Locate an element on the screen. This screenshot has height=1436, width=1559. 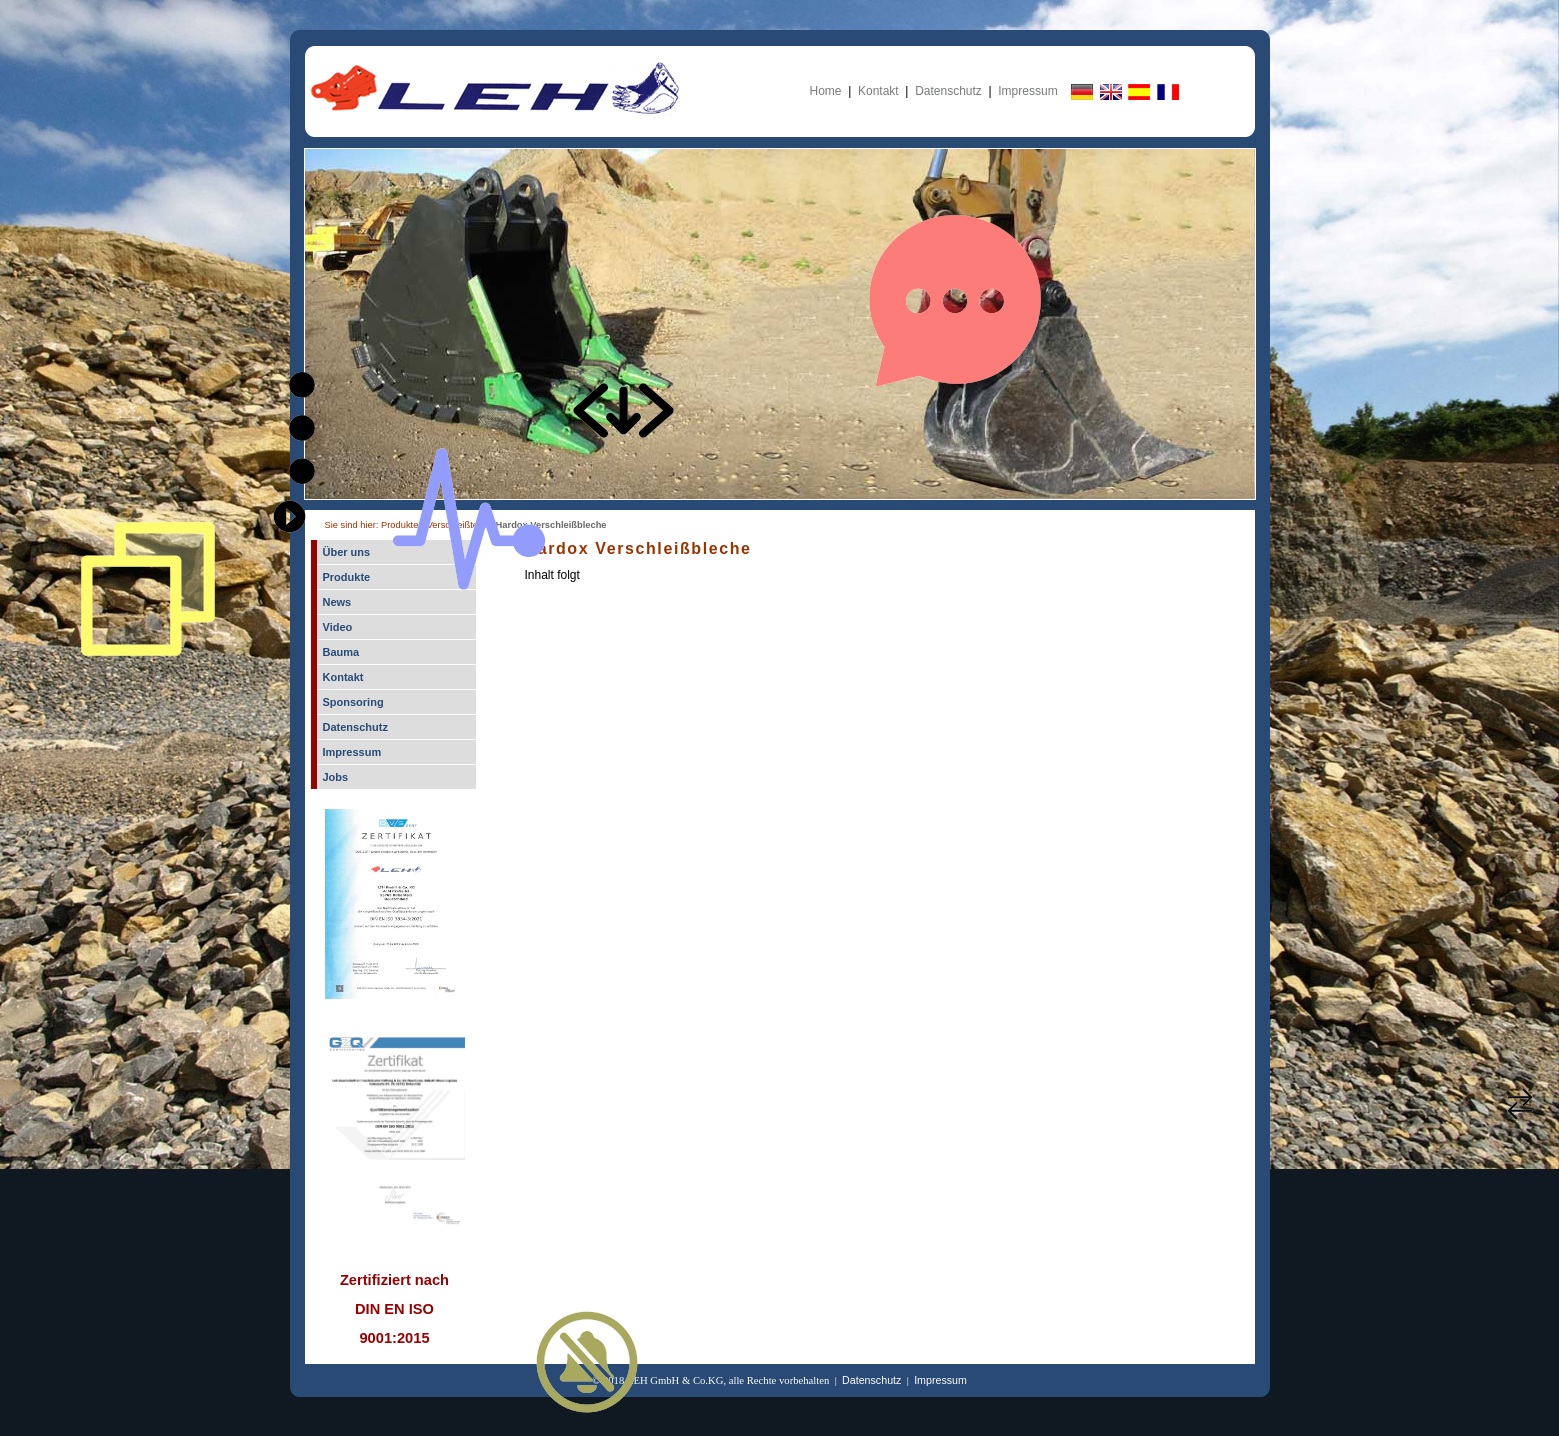
play media or video content is located at coordinates (289, 516).